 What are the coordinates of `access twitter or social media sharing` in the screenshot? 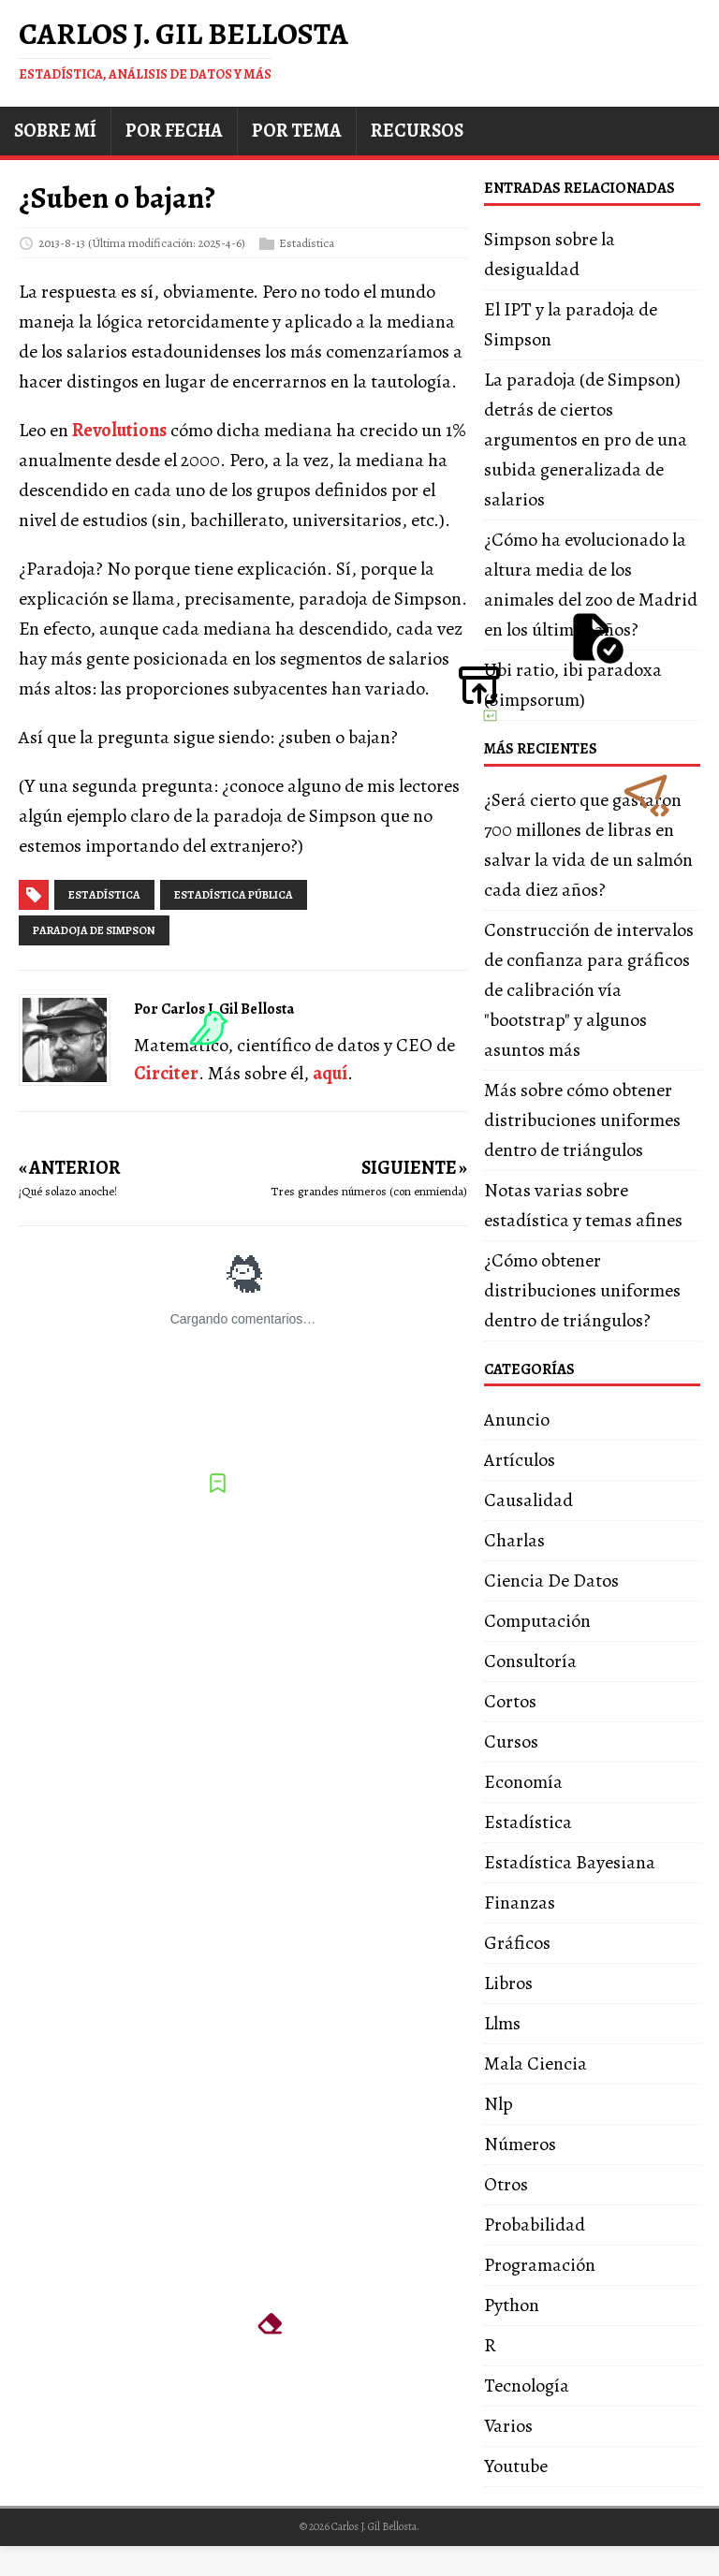 It's located at (209, 1029).